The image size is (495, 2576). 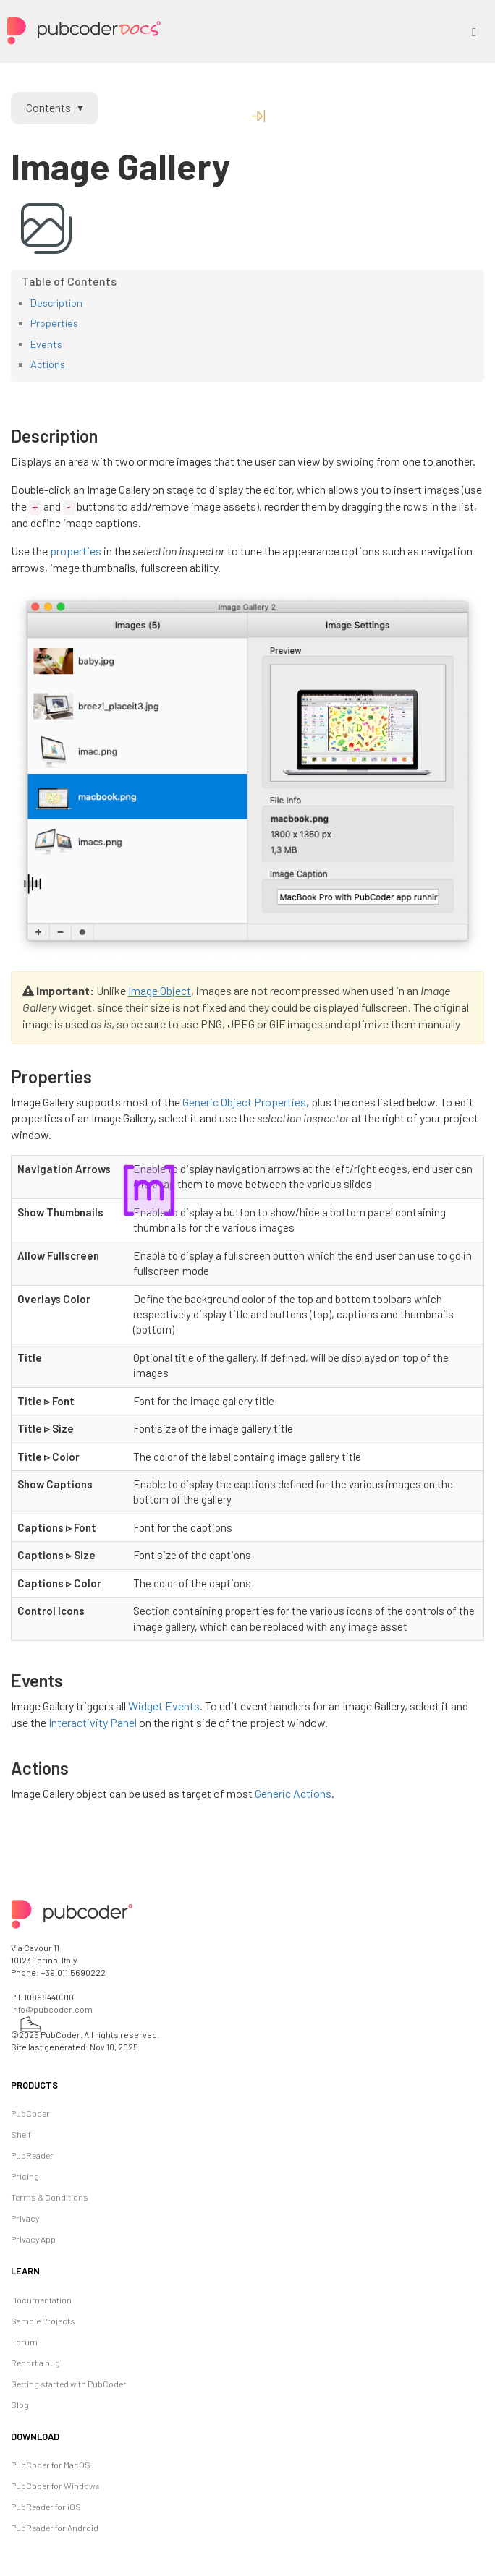 What do you see at coordinates (33, 884) in the screenshot?
I see `audio or sound visualization` at bounding box center [33, 884].